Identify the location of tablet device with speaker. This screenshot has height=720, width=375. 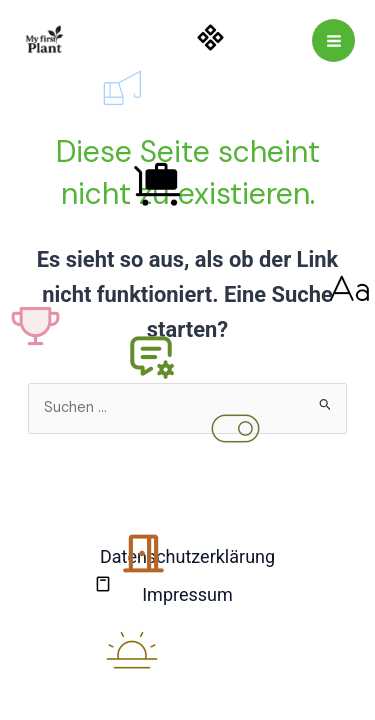
(103, 584).